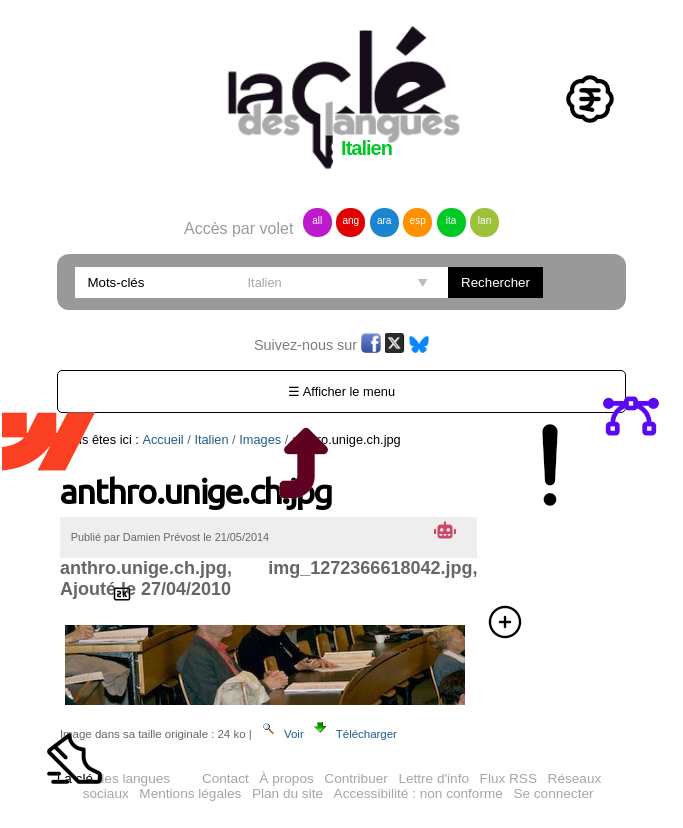 The image size is (683, 828). I want to click on webflow logo, so click(48, 440).